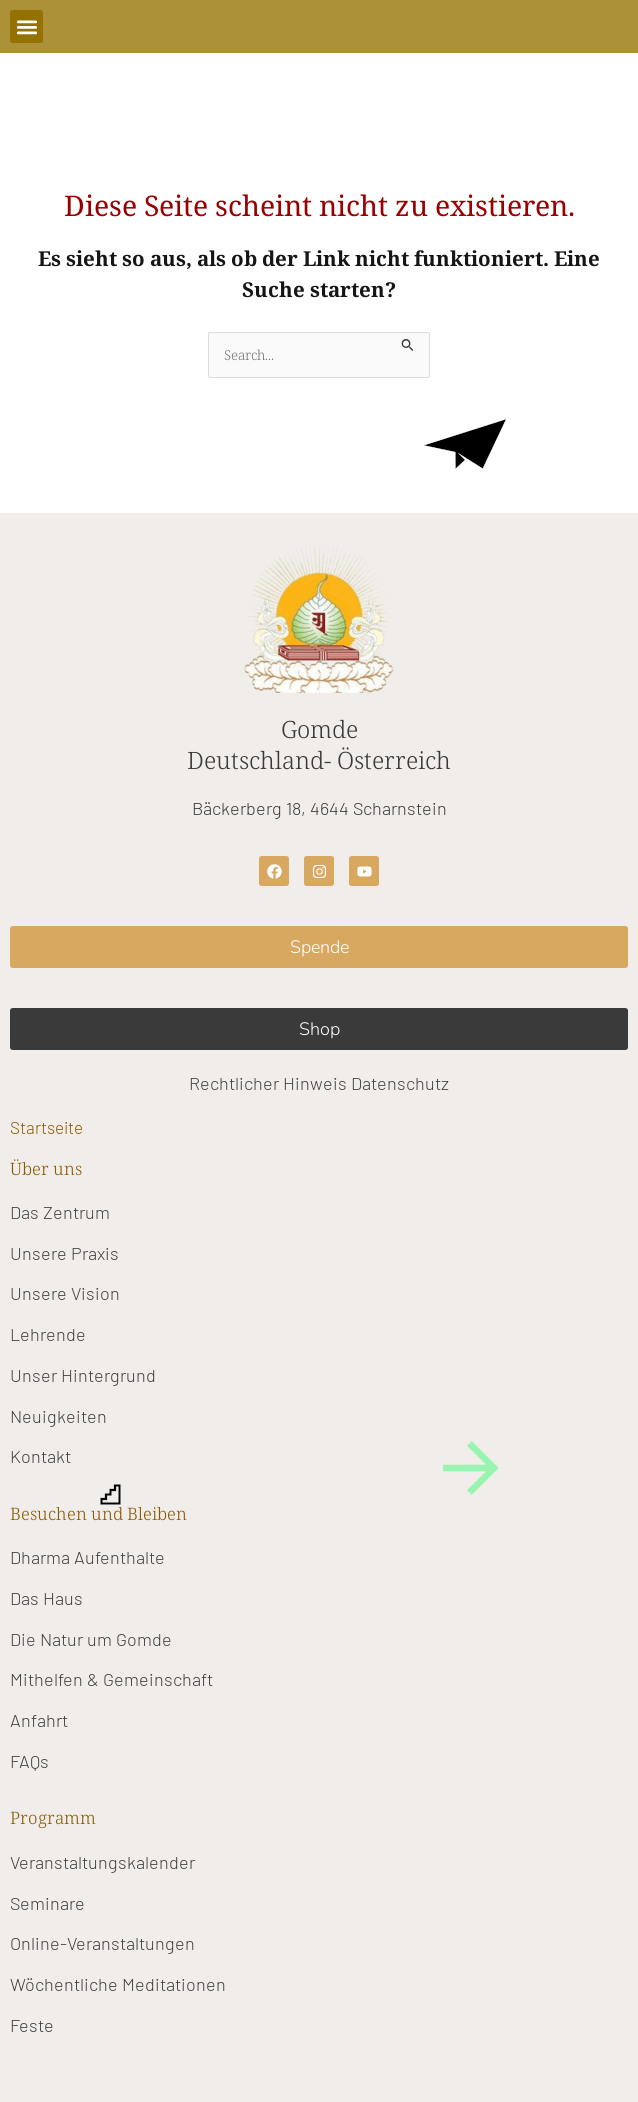 The width and height of the screenshot is (638, 2102). Describe the element at coordinates (465, 444) in the screenshot. I see `minutemailer logo` at that location.